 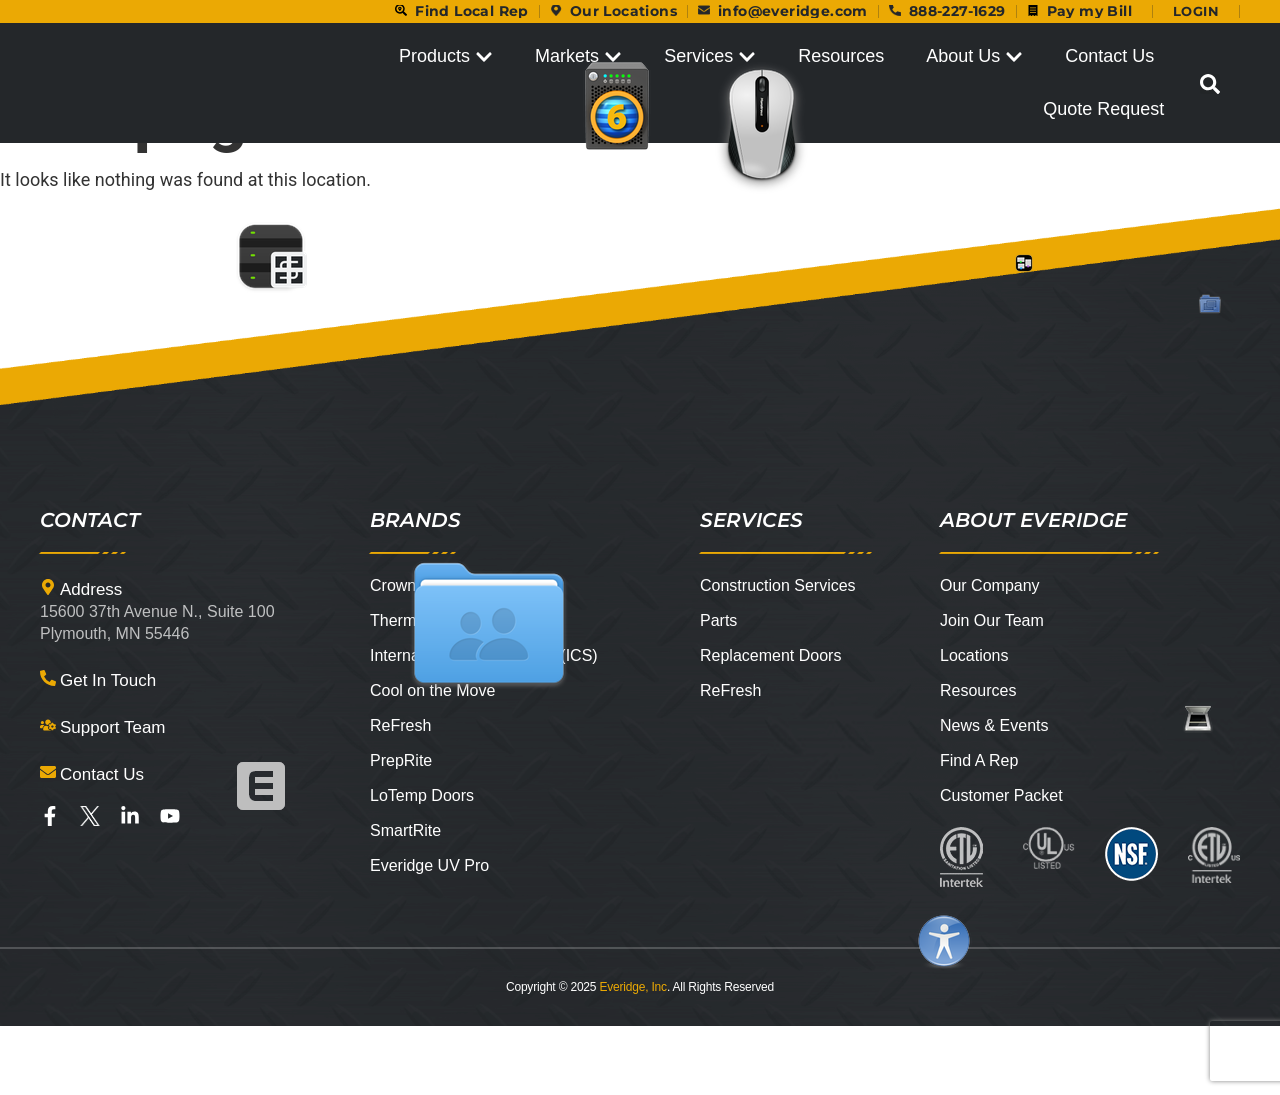 What do you see at coordinates (617, 106) in the screenshot?
I see `access RAID 6 storage configuration` at bounding box center [617, 106].